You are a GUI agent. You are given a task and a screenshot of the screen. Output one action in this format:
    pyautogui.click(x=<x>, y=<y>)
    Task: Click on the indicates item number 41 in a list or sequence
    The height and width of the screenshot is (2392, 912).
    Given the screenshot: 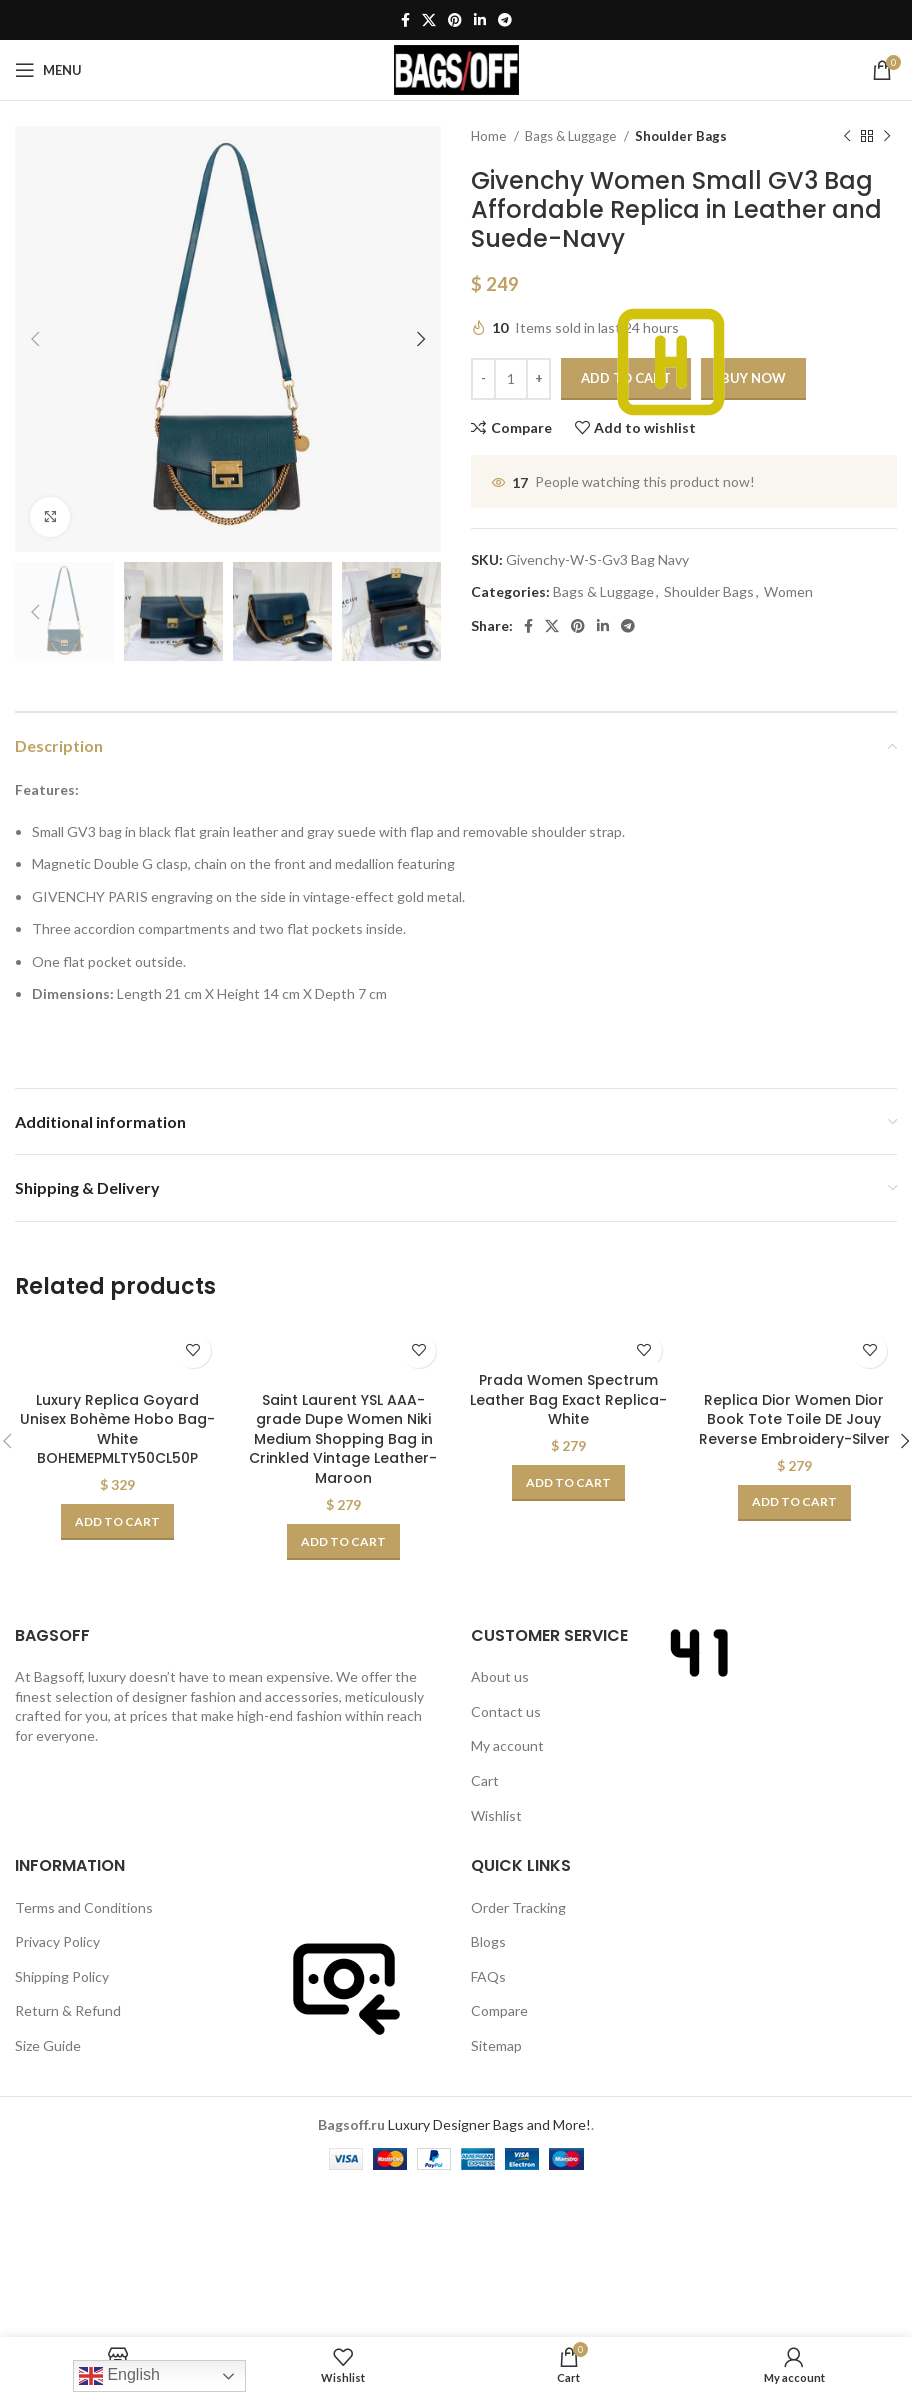 What is the action you would take?
    pyautogui.click(x=704, y=1653)
    